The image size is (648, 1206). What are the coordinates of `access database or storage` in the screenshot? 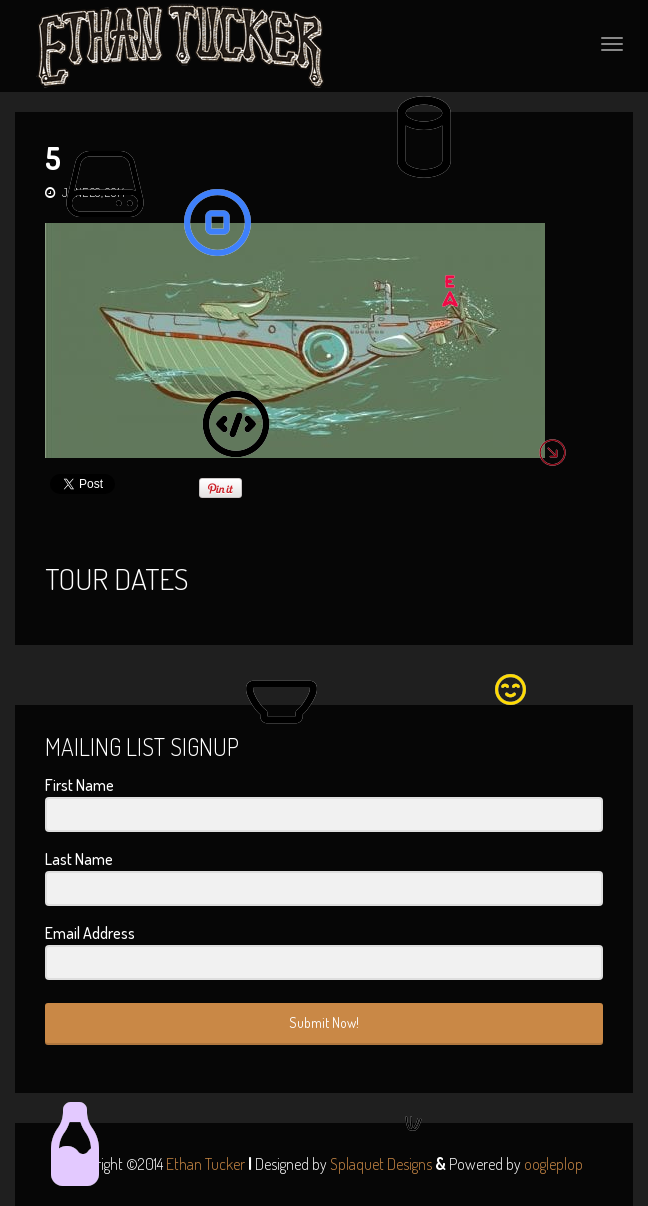 It's located at (424, 137).